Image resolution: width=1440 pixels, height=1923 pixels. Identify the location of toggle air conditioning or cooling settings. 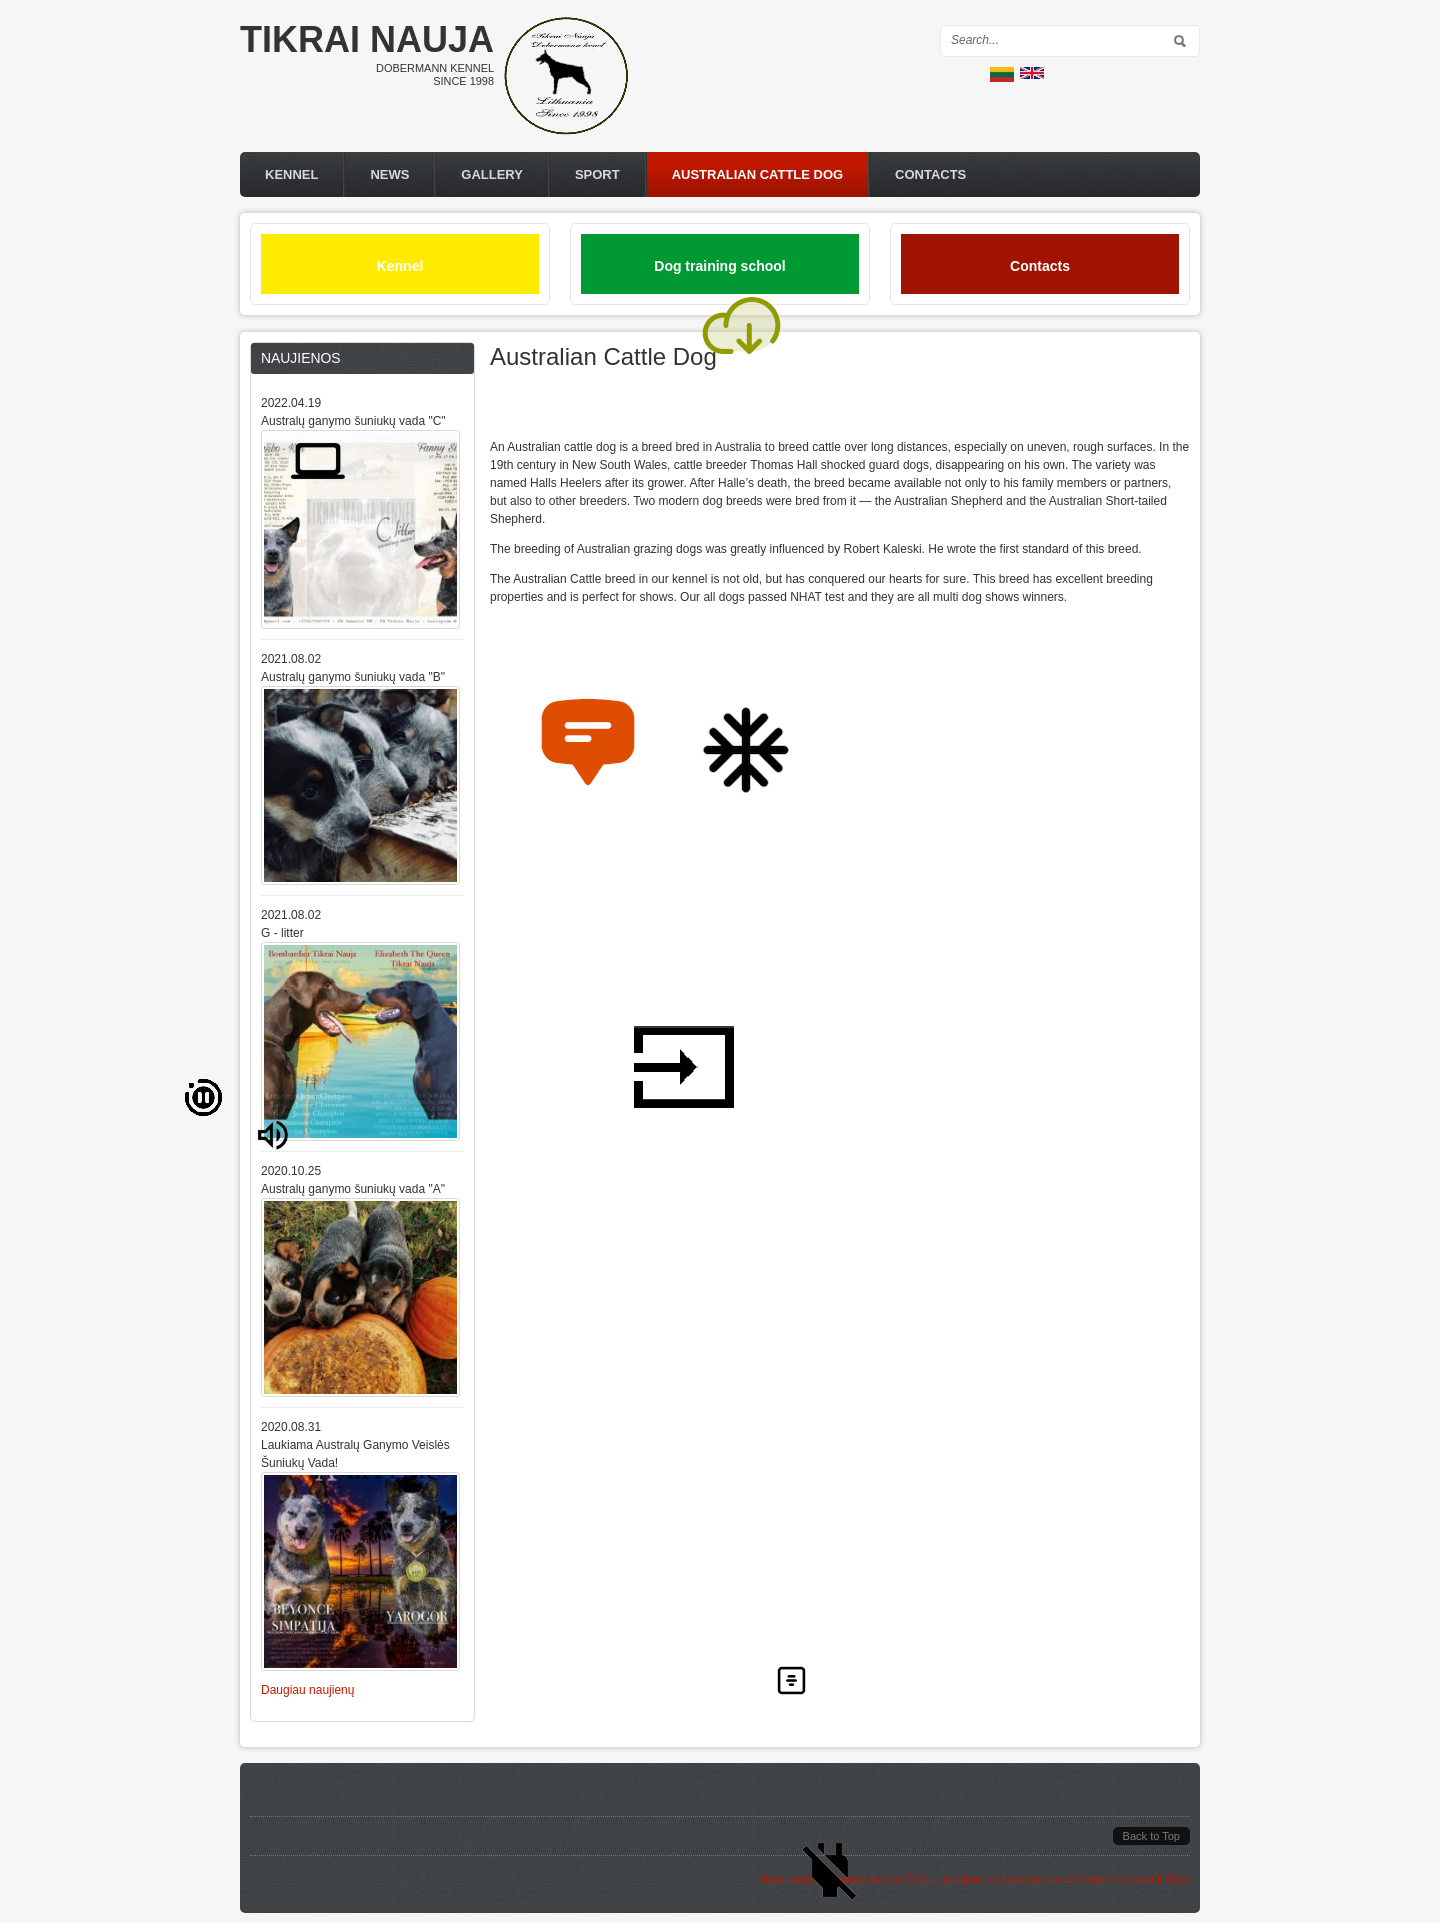
(746, 750).